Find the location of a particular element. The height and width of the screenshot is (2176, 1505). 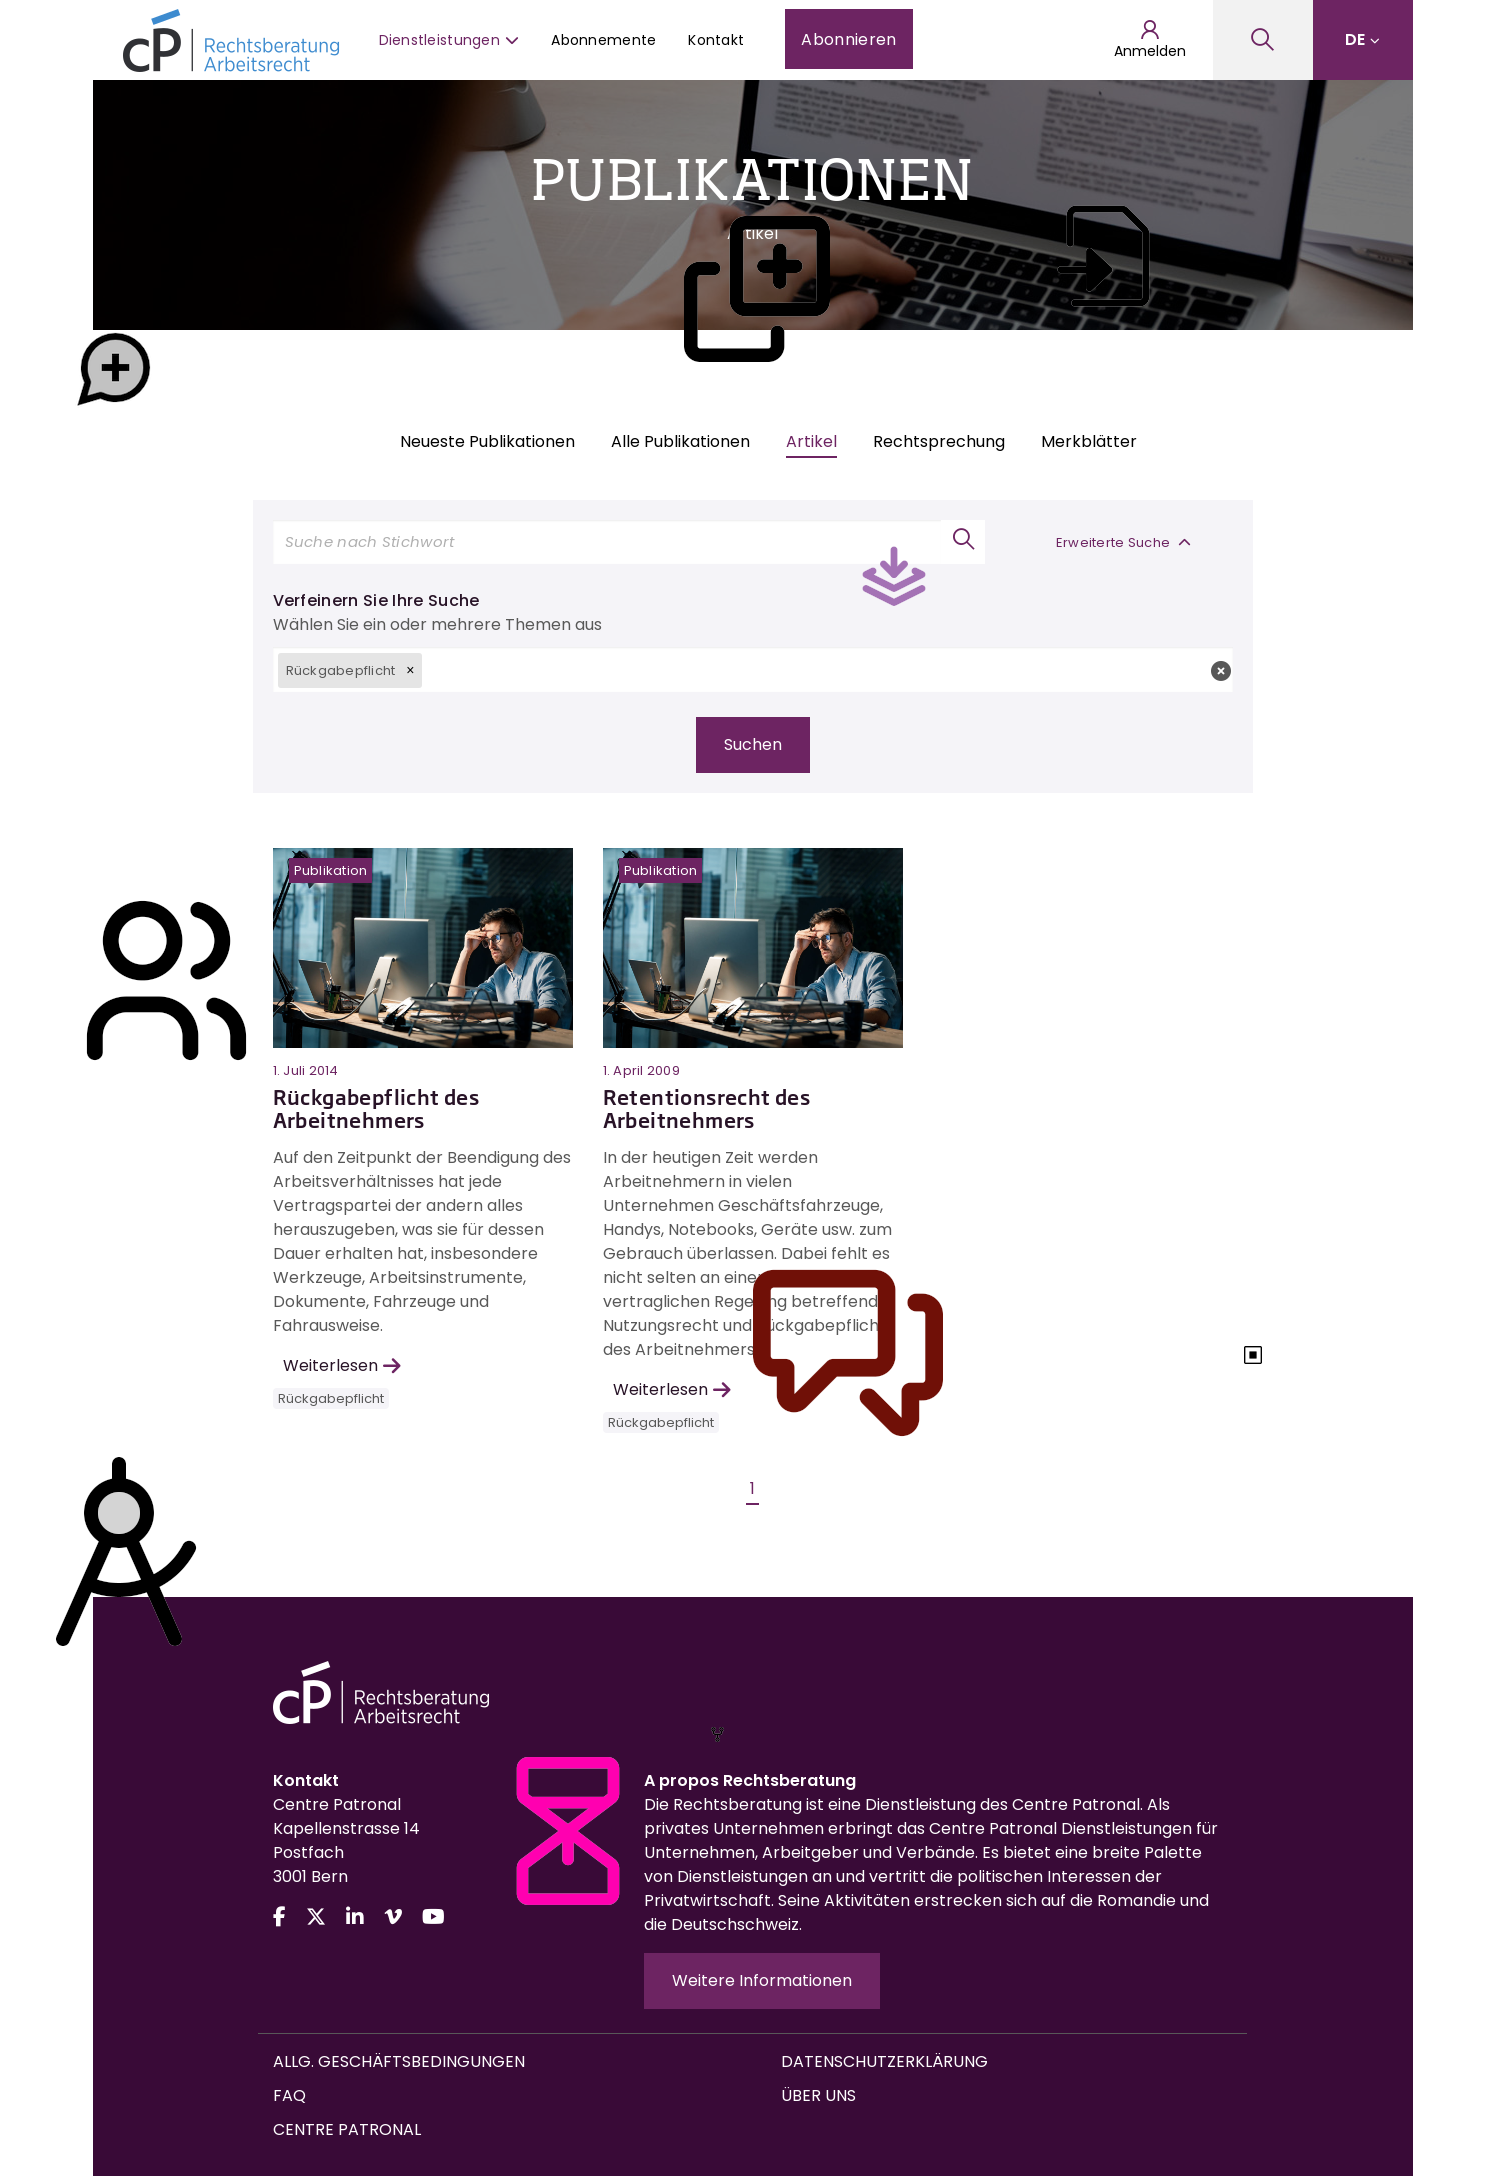

indicates a process is in progress is located at coordinates (568, 1831).